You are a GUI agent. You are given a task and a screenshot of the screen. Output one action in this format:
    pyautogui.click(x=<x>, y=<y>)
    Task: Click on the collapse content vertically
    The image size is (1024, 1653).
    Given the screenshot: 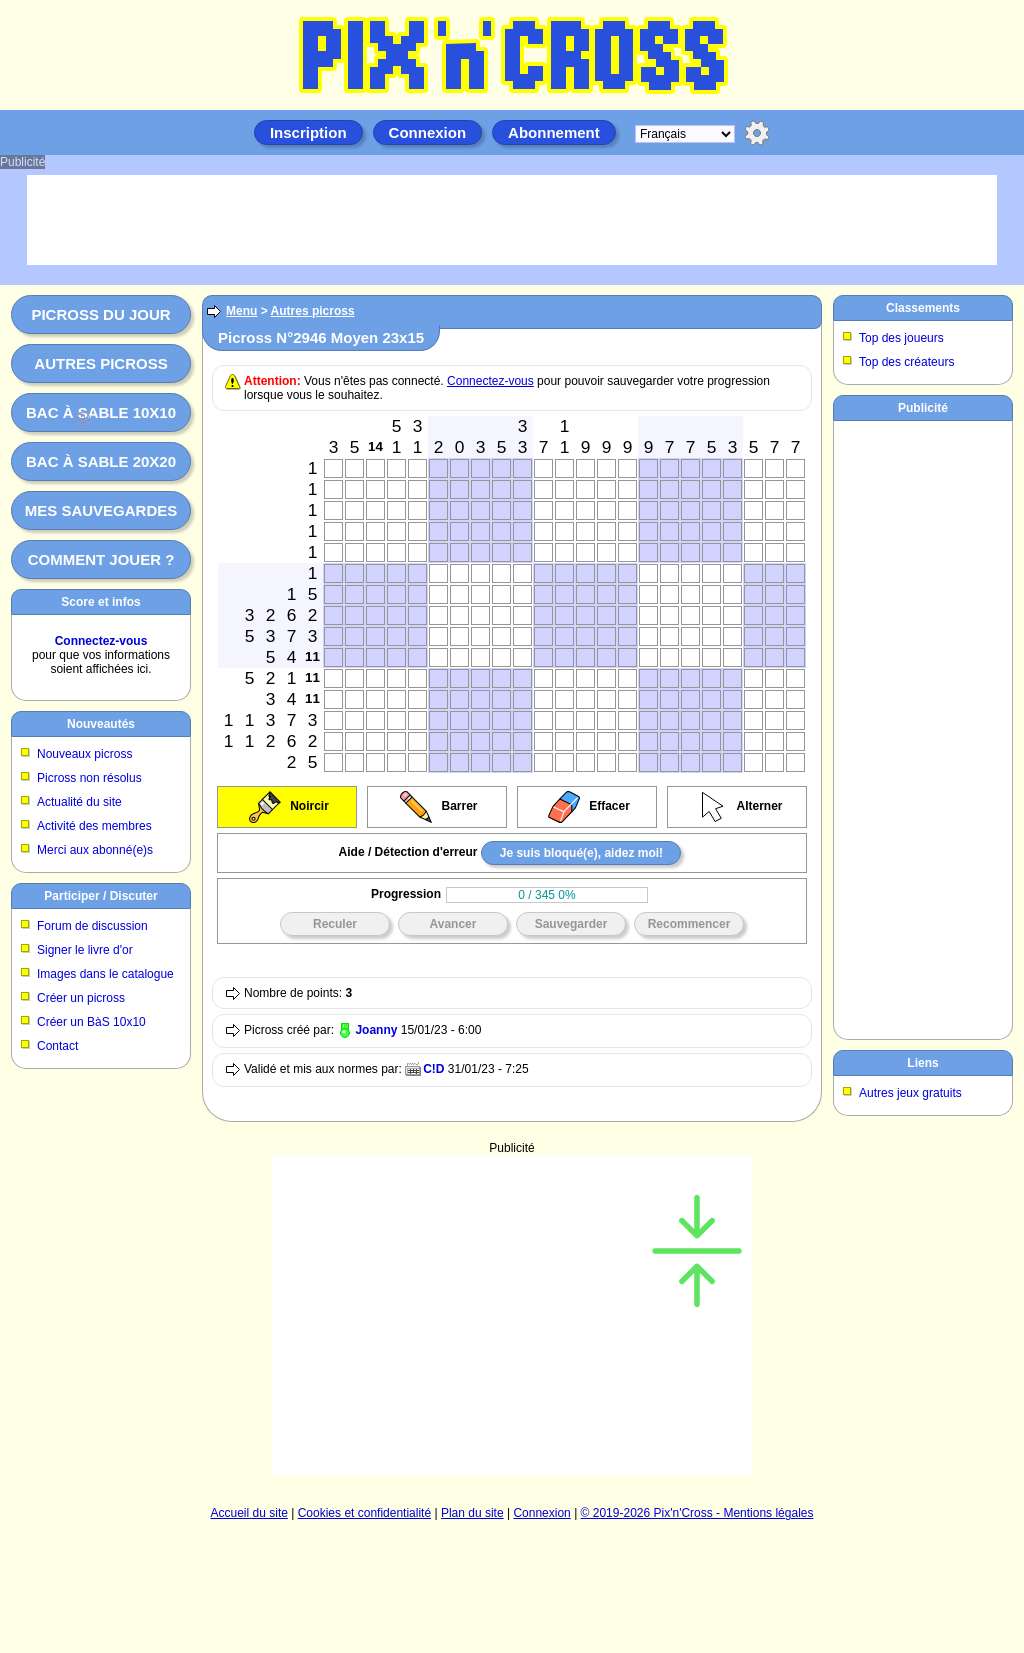 What is the action you would take?
    pyautogui.click(x=697, y=1251)
    